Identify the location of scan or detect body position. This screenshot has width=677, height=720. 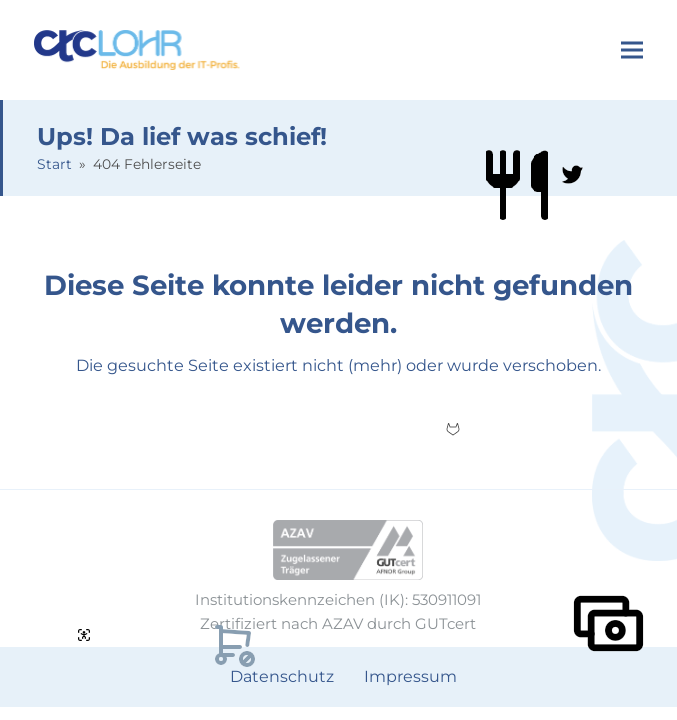
(84, 635).